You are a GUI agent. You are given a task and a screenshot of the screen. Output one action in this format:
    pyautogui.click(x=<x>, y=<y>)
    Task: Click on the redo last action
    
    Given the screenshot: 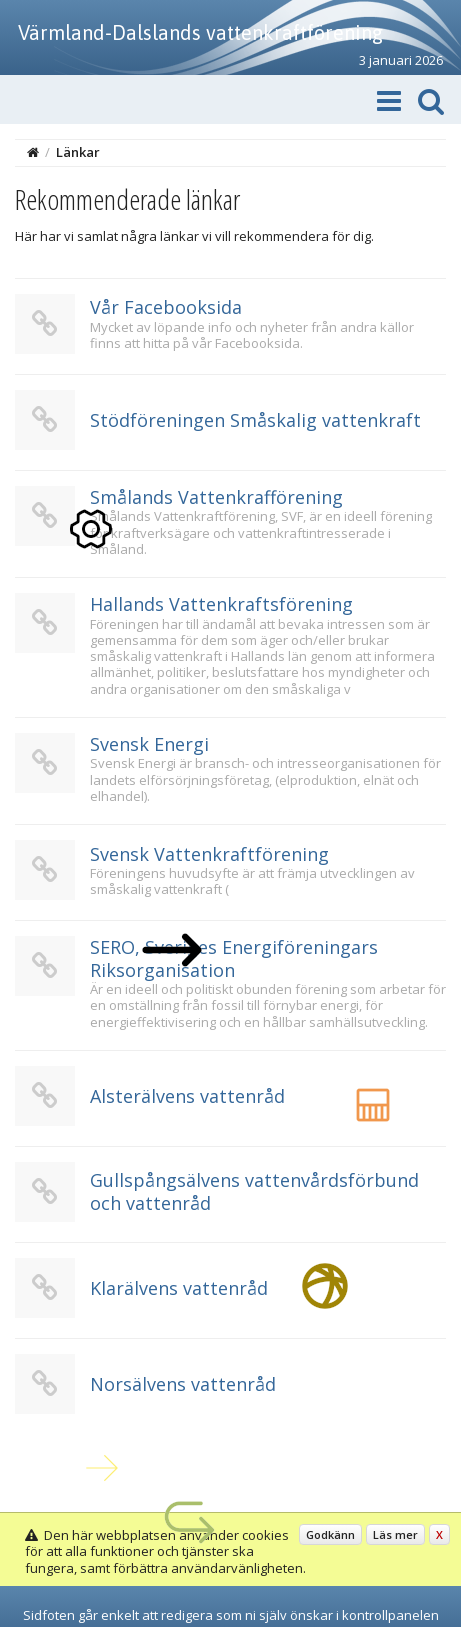 What is the action you would take?
    pyautogui.click(x=189, y=1520)
    